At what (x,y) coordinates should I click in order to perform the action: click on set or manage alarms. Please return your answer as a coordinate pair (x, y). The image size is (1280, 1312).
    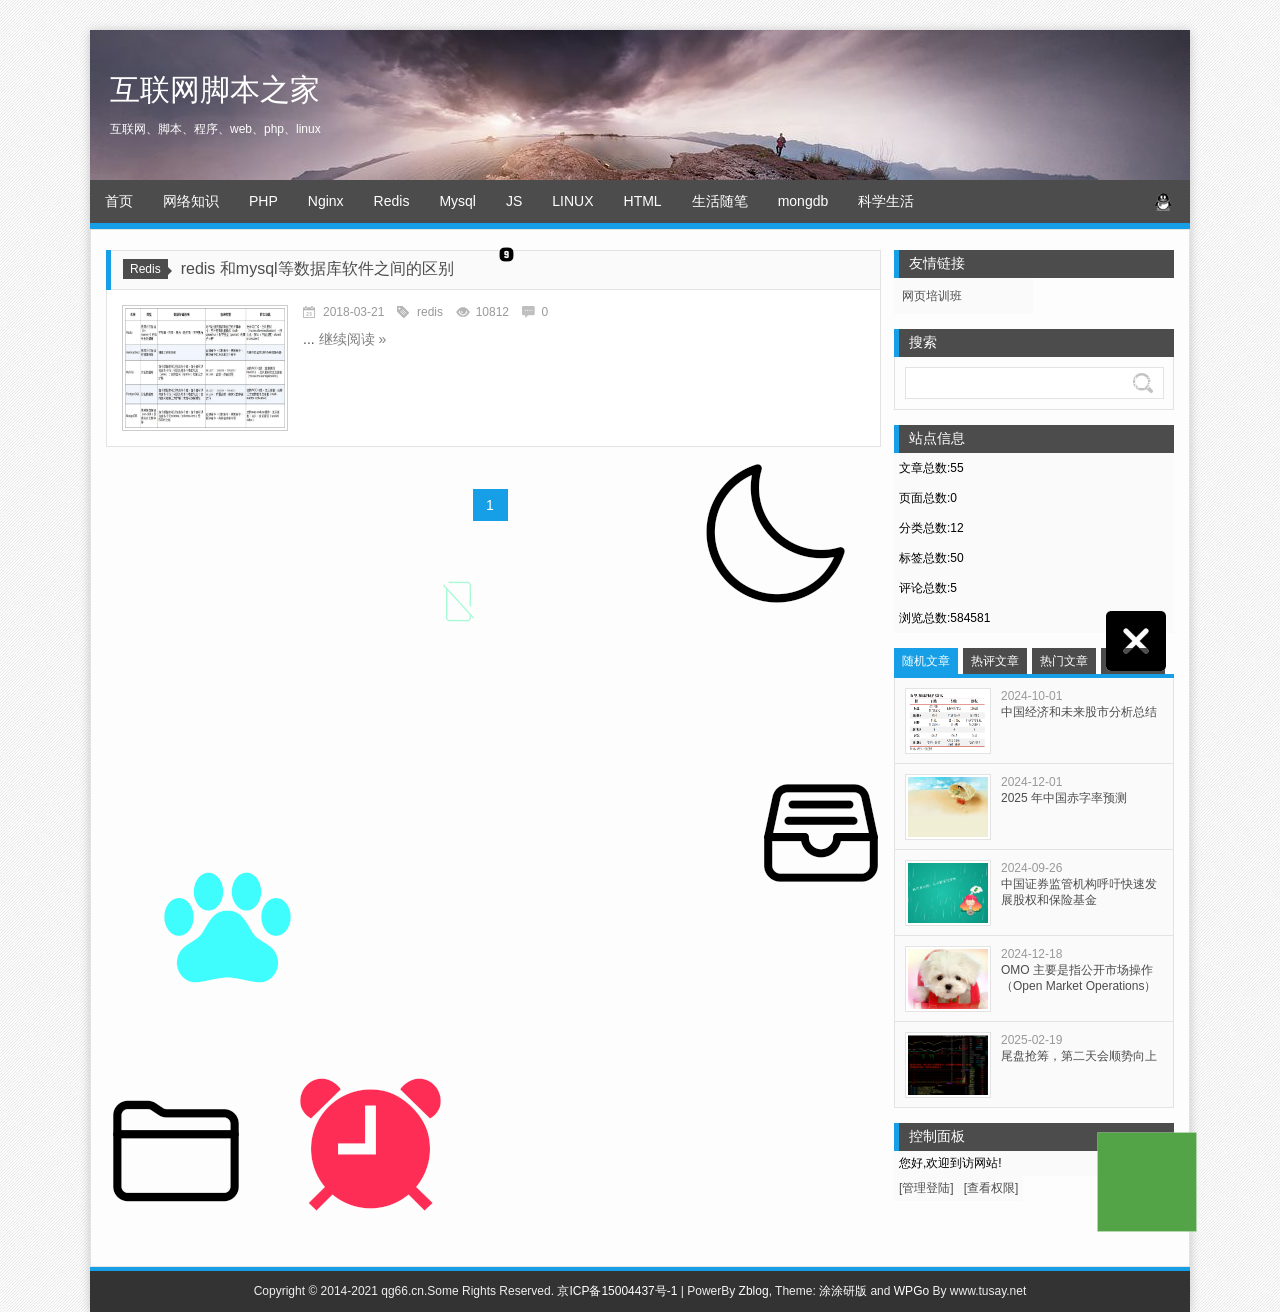
    Looking at the image, I should click on (370, 1143).